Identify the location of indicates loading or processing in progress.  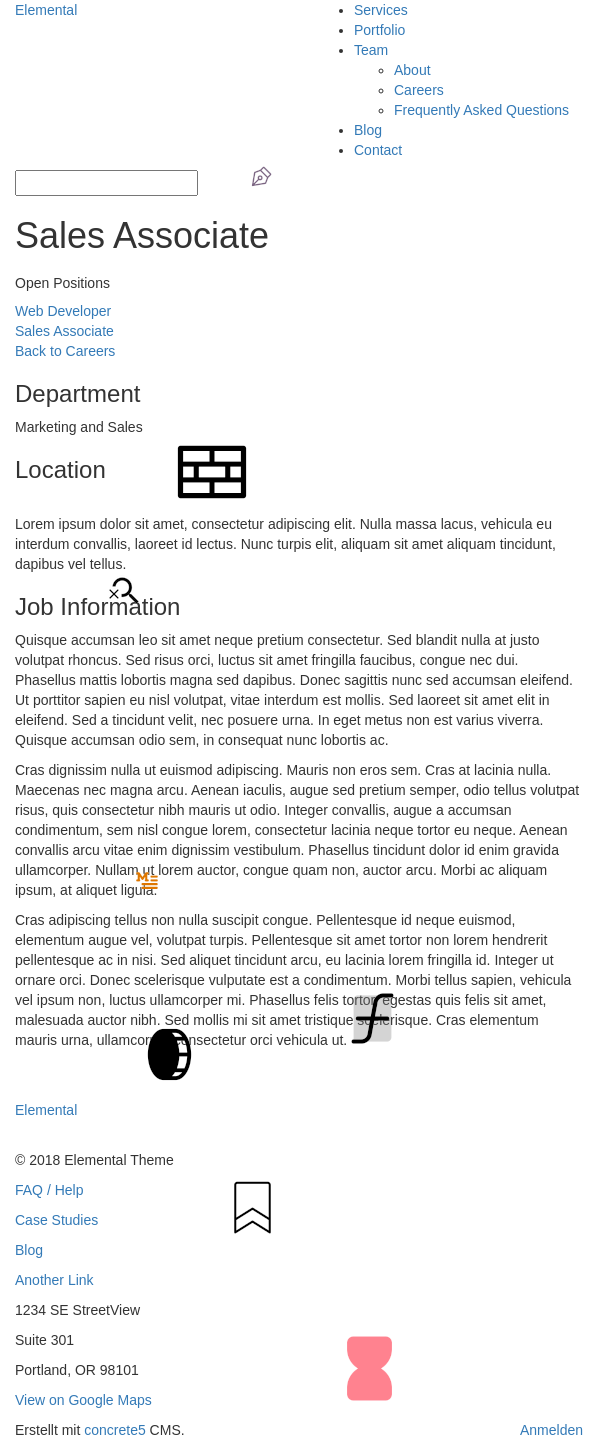
(369, 1368).